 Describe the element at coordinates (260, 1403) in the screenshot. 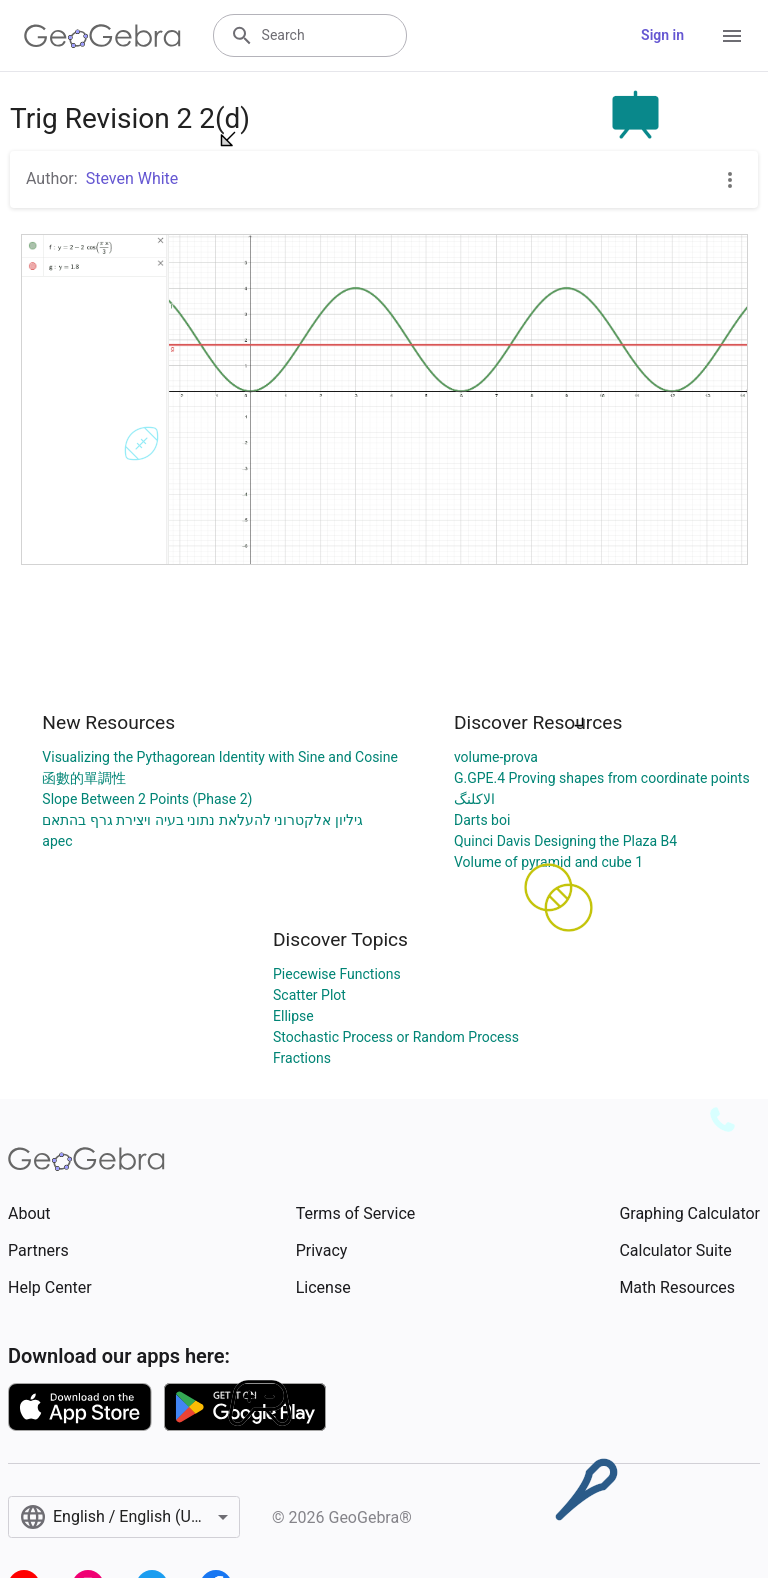

I see `access games or gaming features` at that location.